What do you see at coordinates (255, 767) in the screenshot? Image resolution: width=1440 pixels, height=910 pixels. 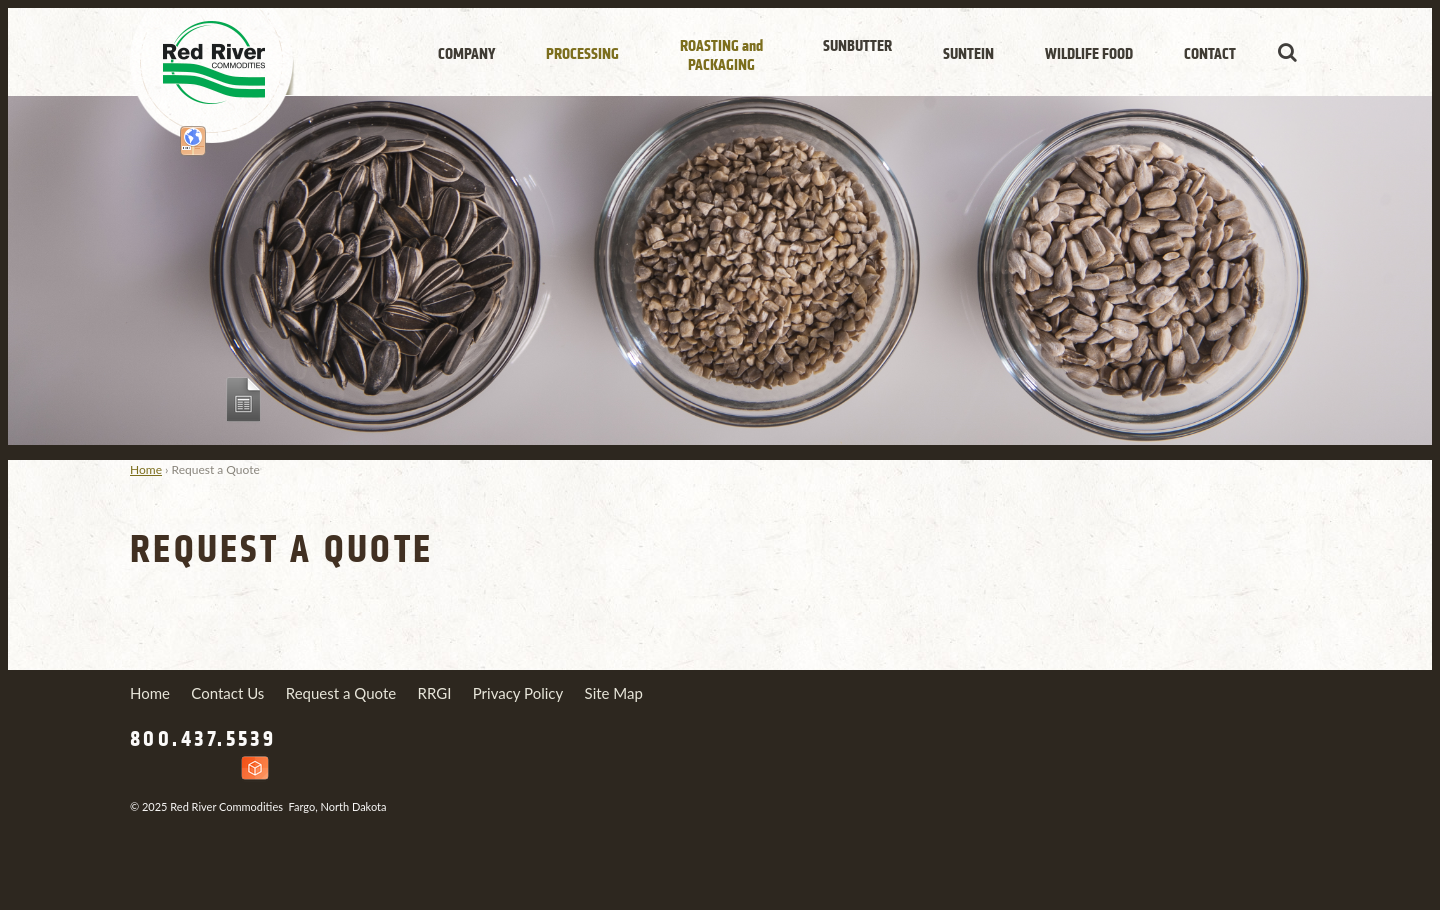 I see `3D model file in STL ASCII format` at bounding box center [255, 767].